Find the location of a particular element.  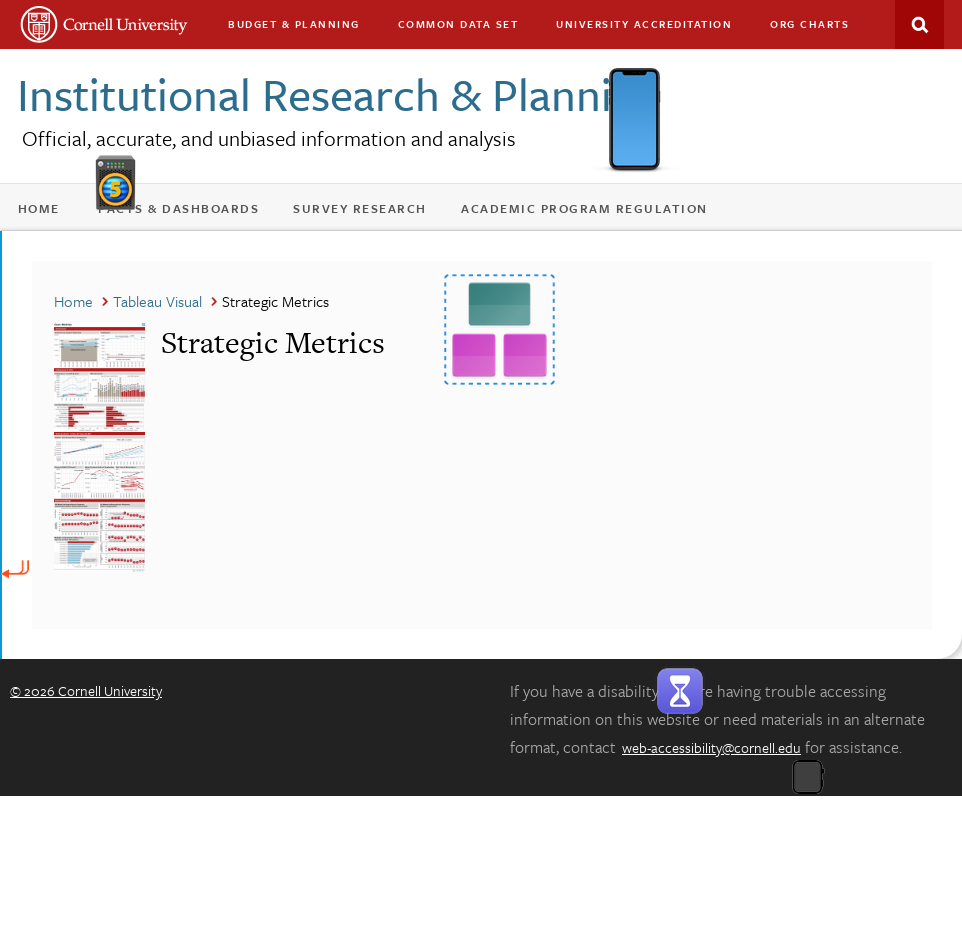

iPhone 11 device icon is located at coordinates (634, 120).